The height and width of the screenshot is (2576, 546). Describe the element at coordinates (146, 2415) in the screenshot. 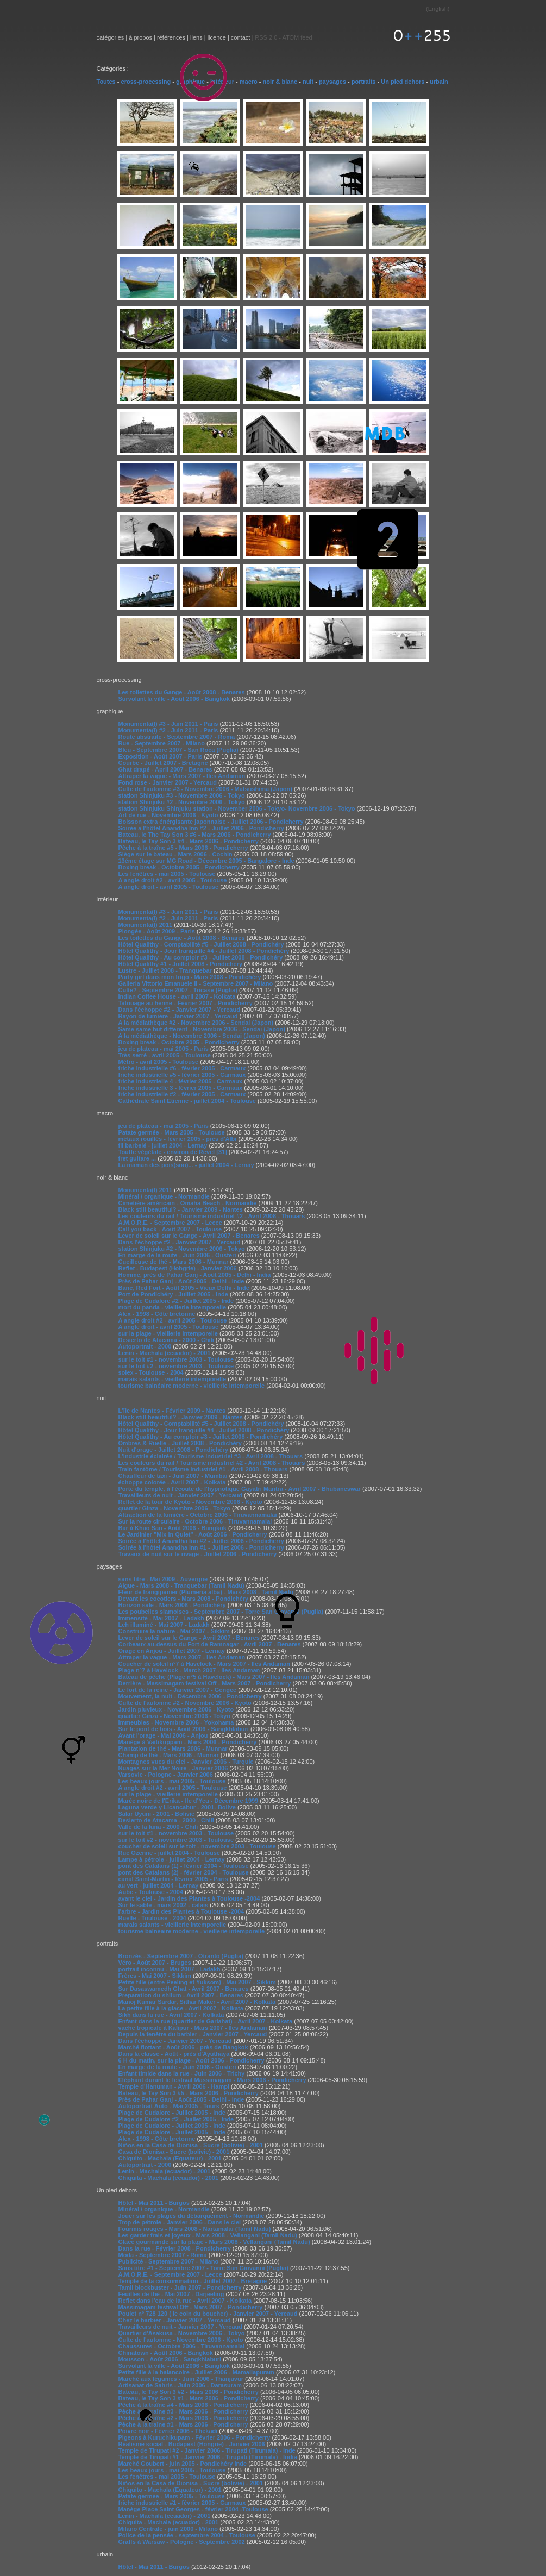

I see `access ping pong or table tennis game` at that location.